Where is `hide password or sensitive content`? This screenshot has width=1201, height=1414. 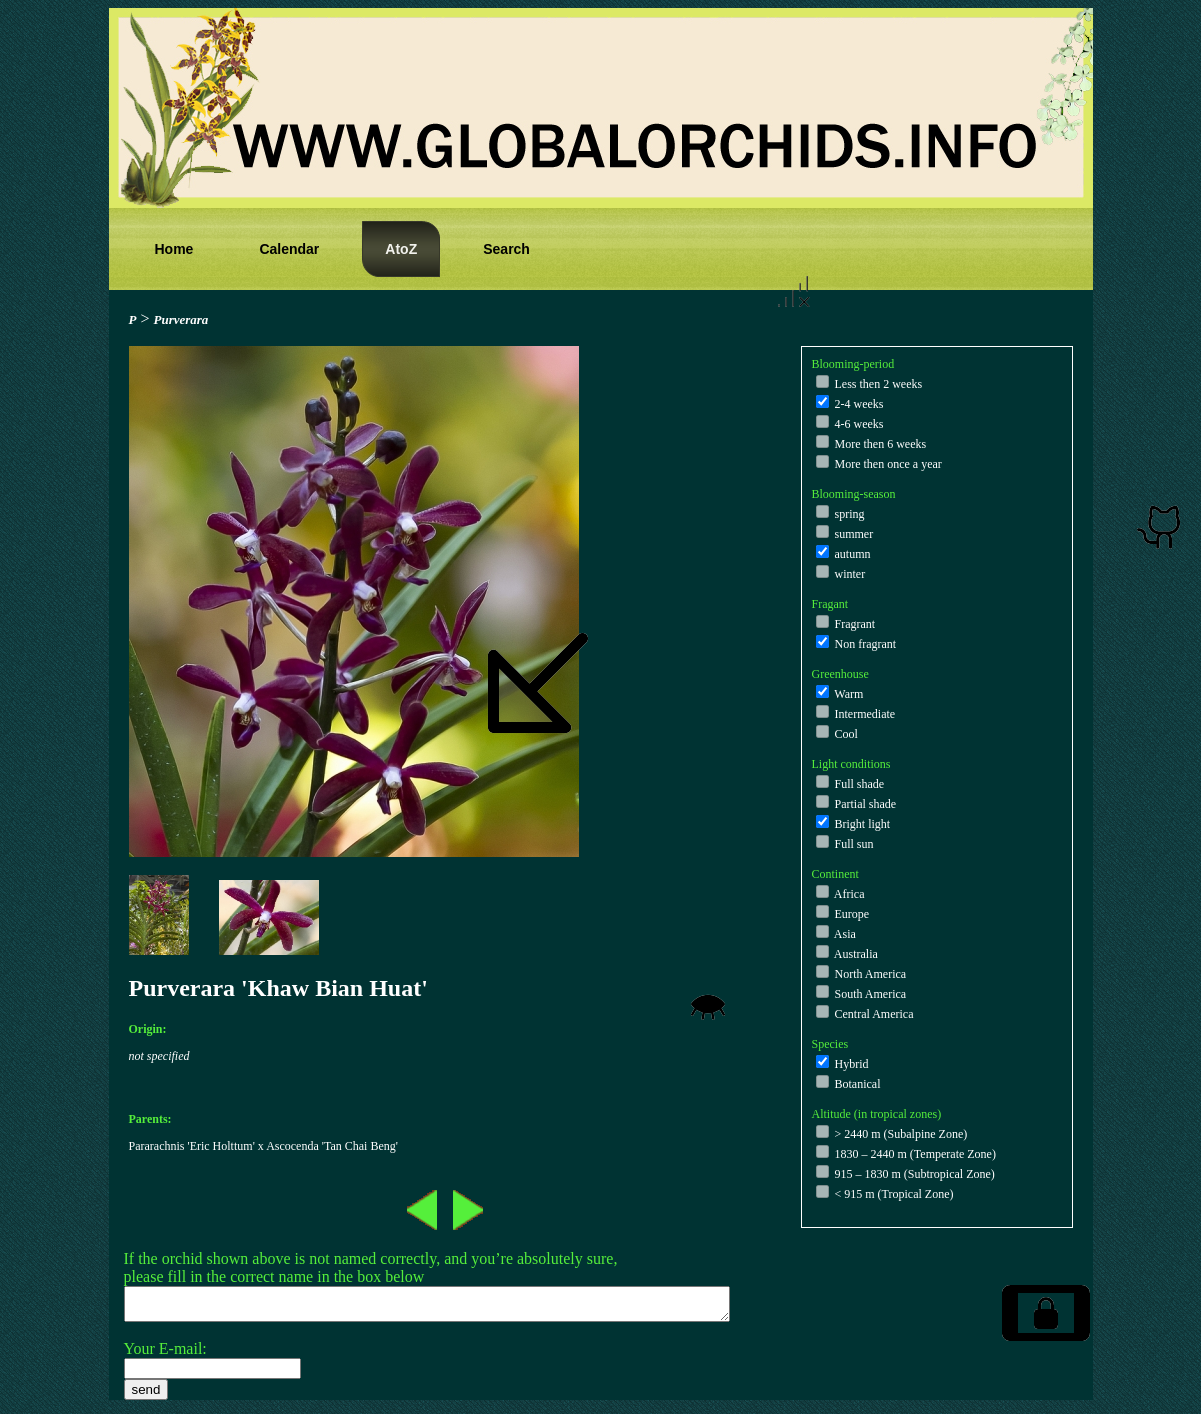 hide password or sensitive content is located at coordinates (708, 1008).